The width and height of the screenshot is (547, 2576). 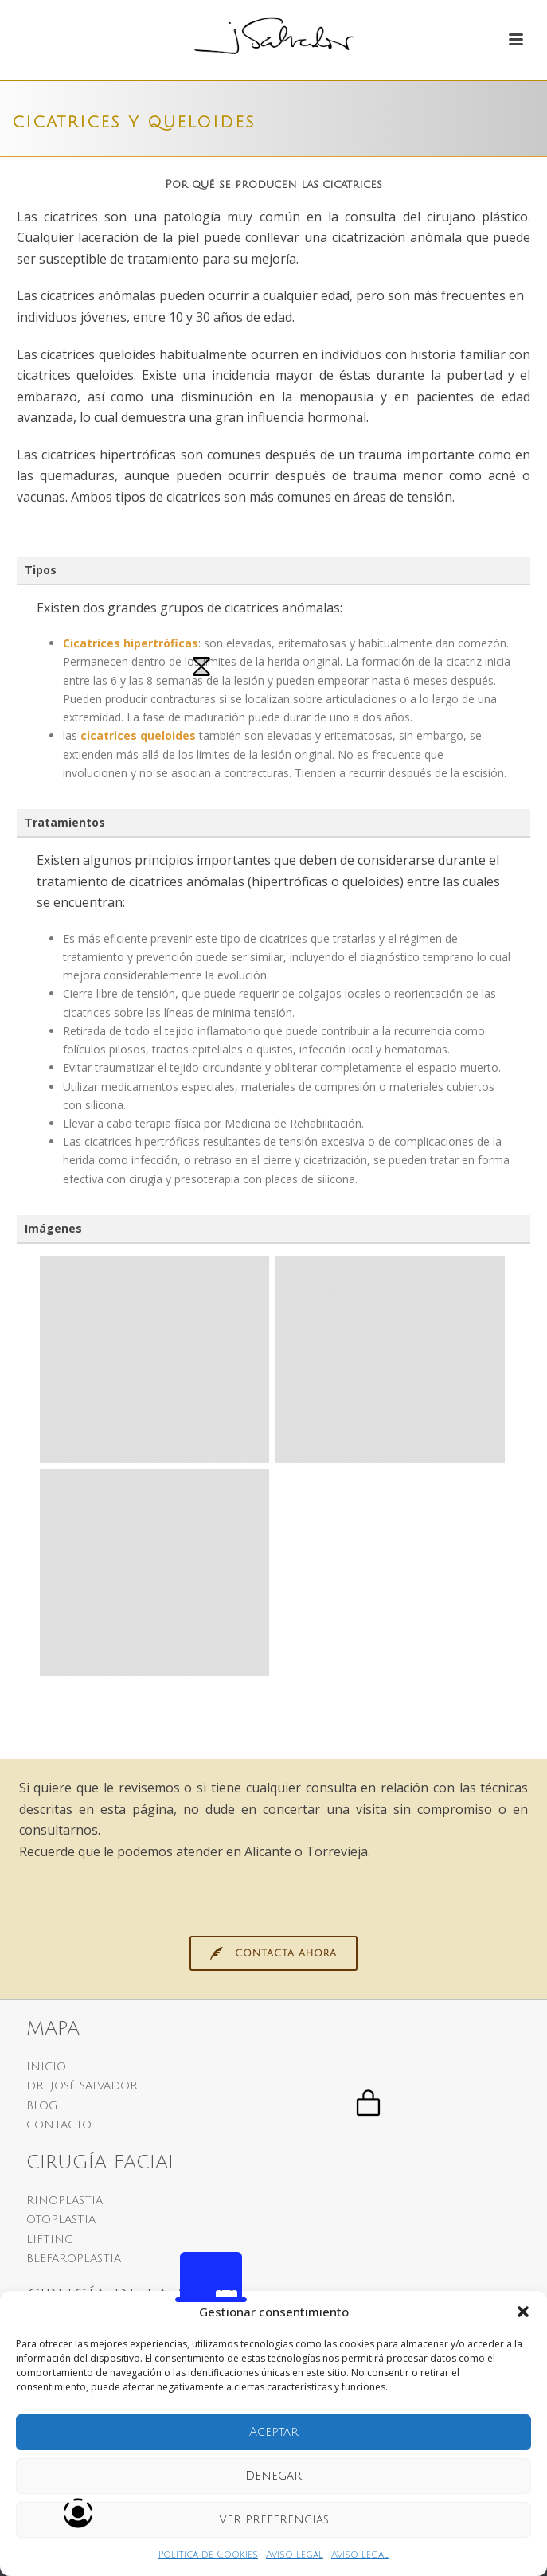 I want to click on open whiteboard or presentation mode, so click(x=211, y=2278).